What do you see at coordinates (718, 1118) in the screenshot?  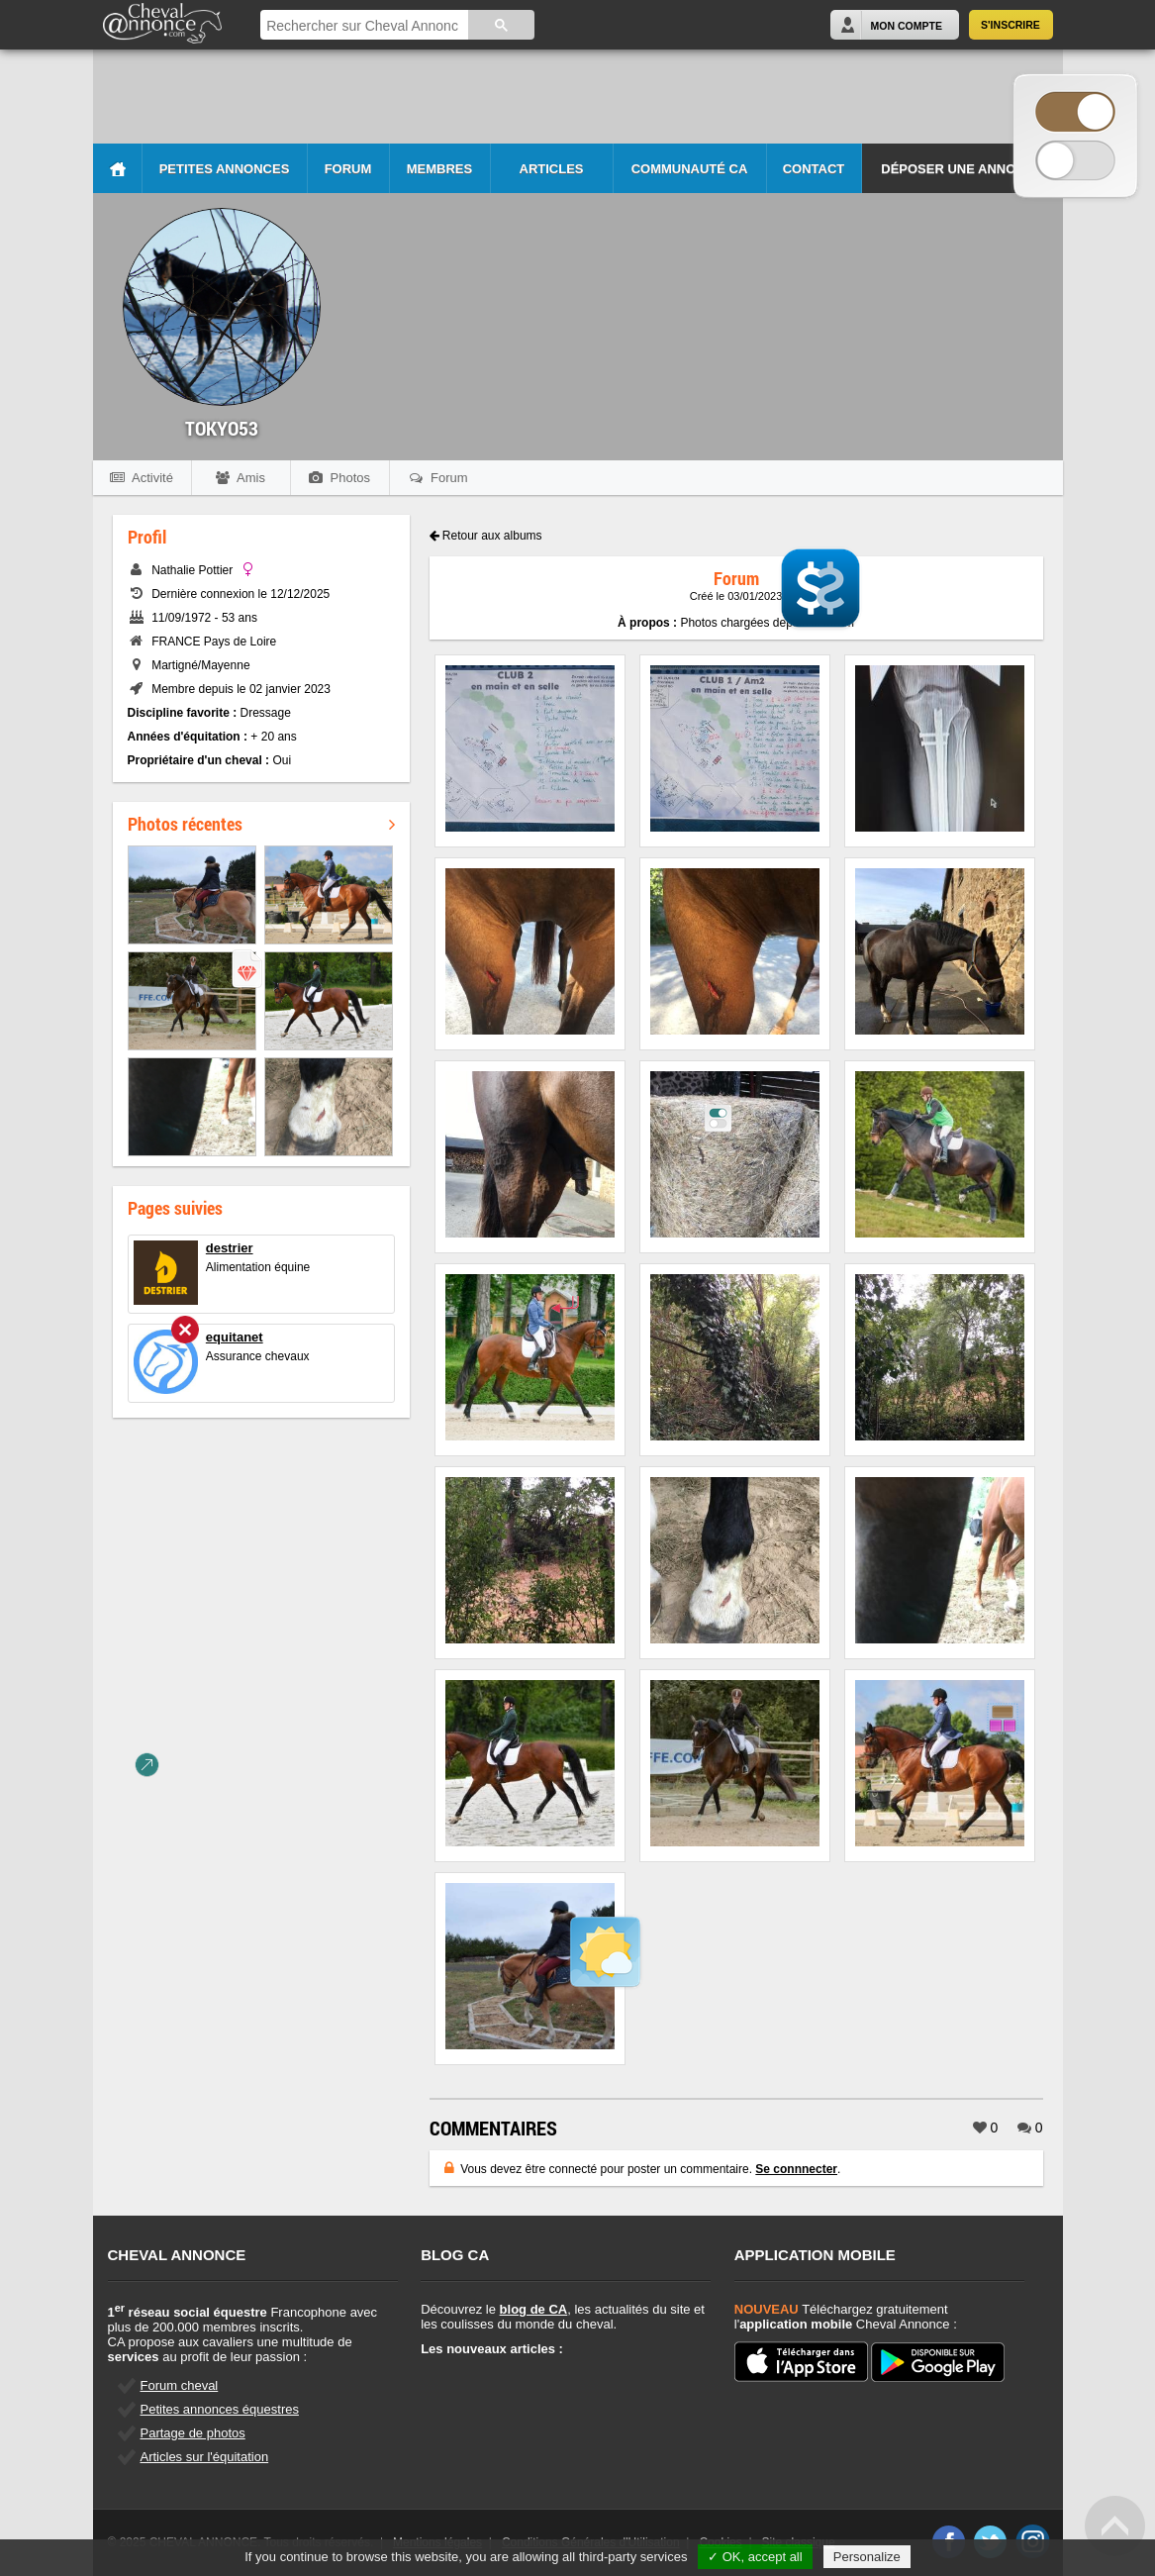 I see `open gnome tweaks to customize desktop settings` at bounding box center [718, 1118].